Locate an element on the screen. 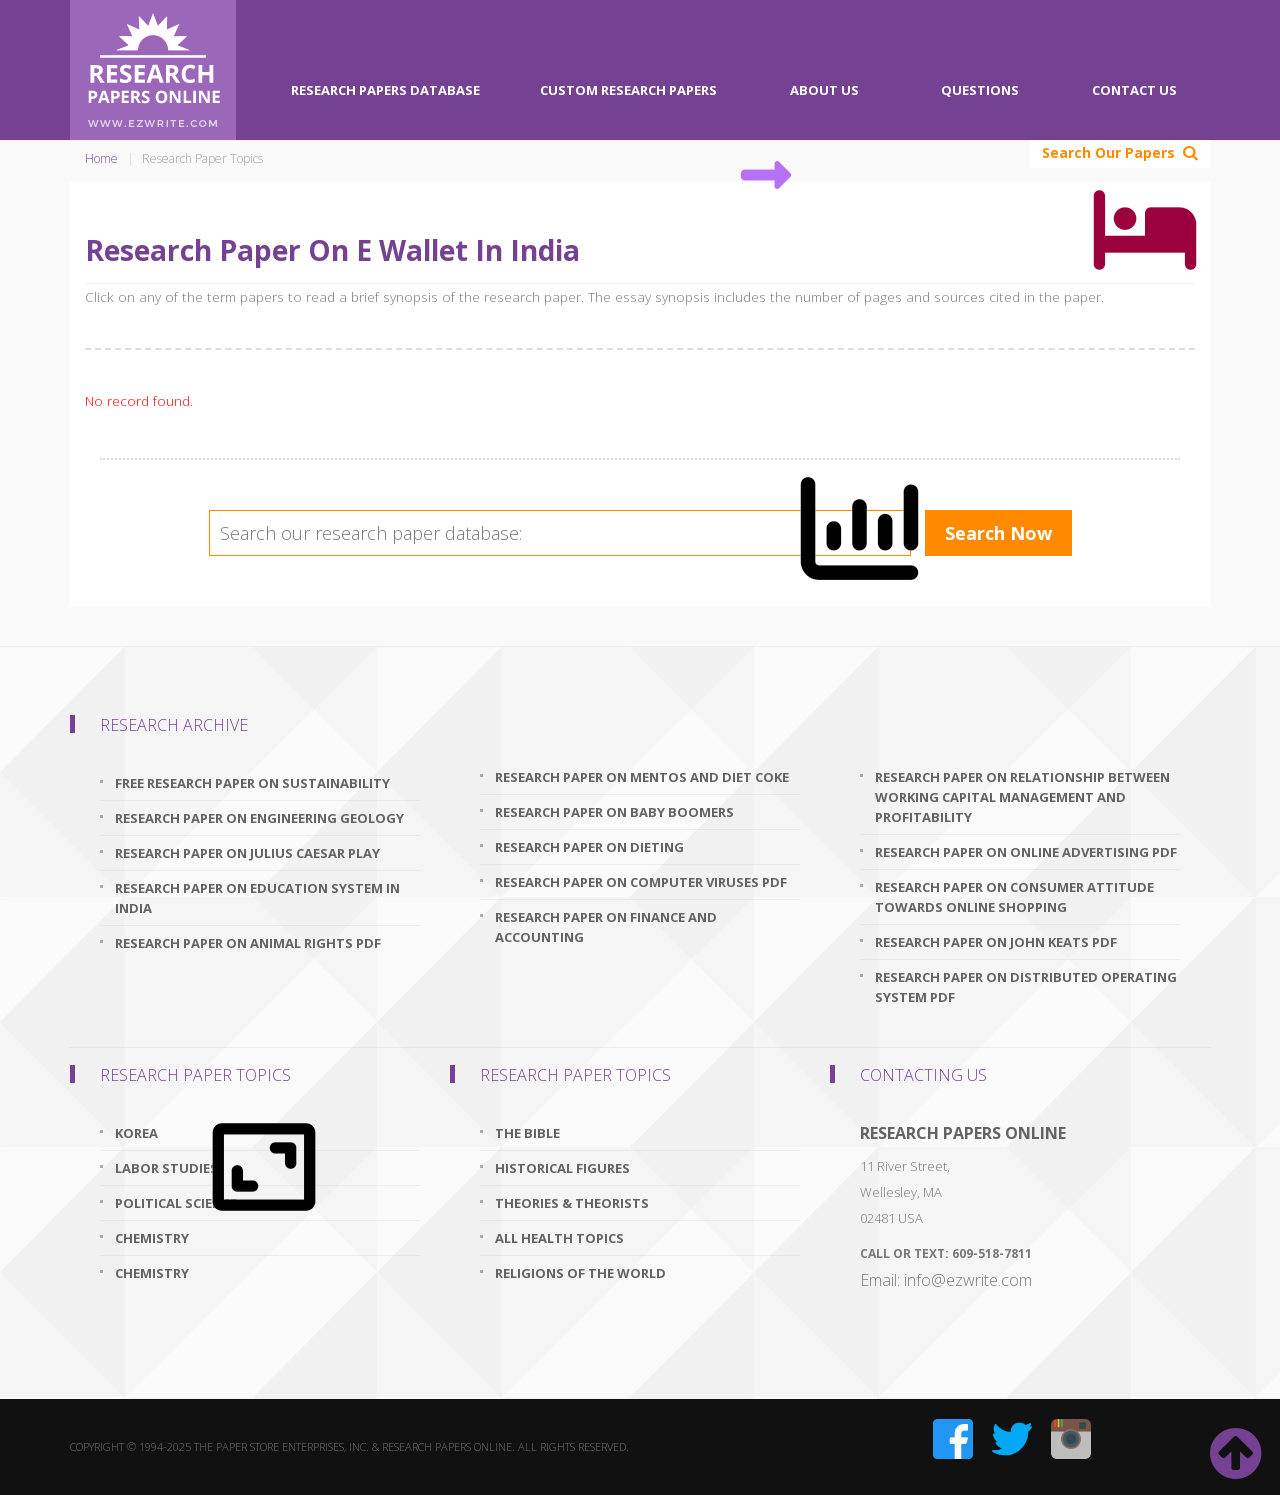 The height and width of the screenshot is (1495, 1280). find nearby hotels or accommodations is located at coordinates (1145, 230).